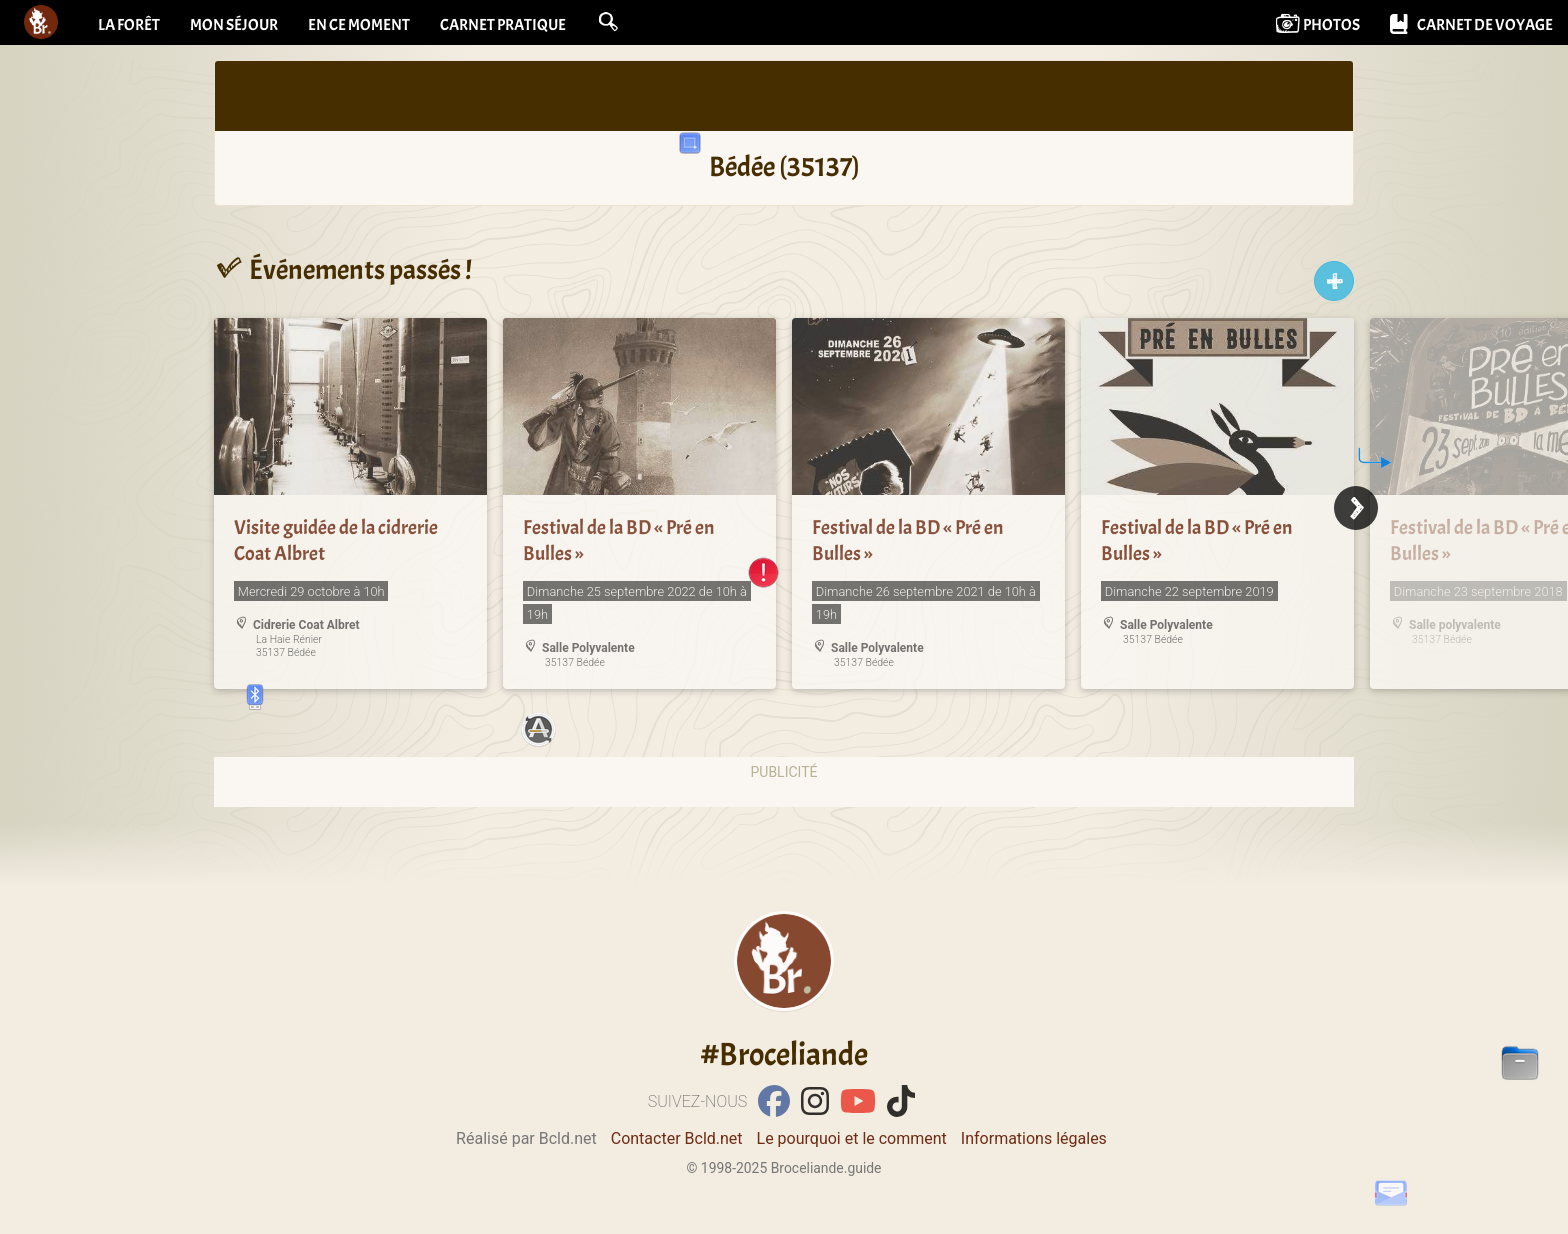  I want to click on open email application, so click(1391, 1193).